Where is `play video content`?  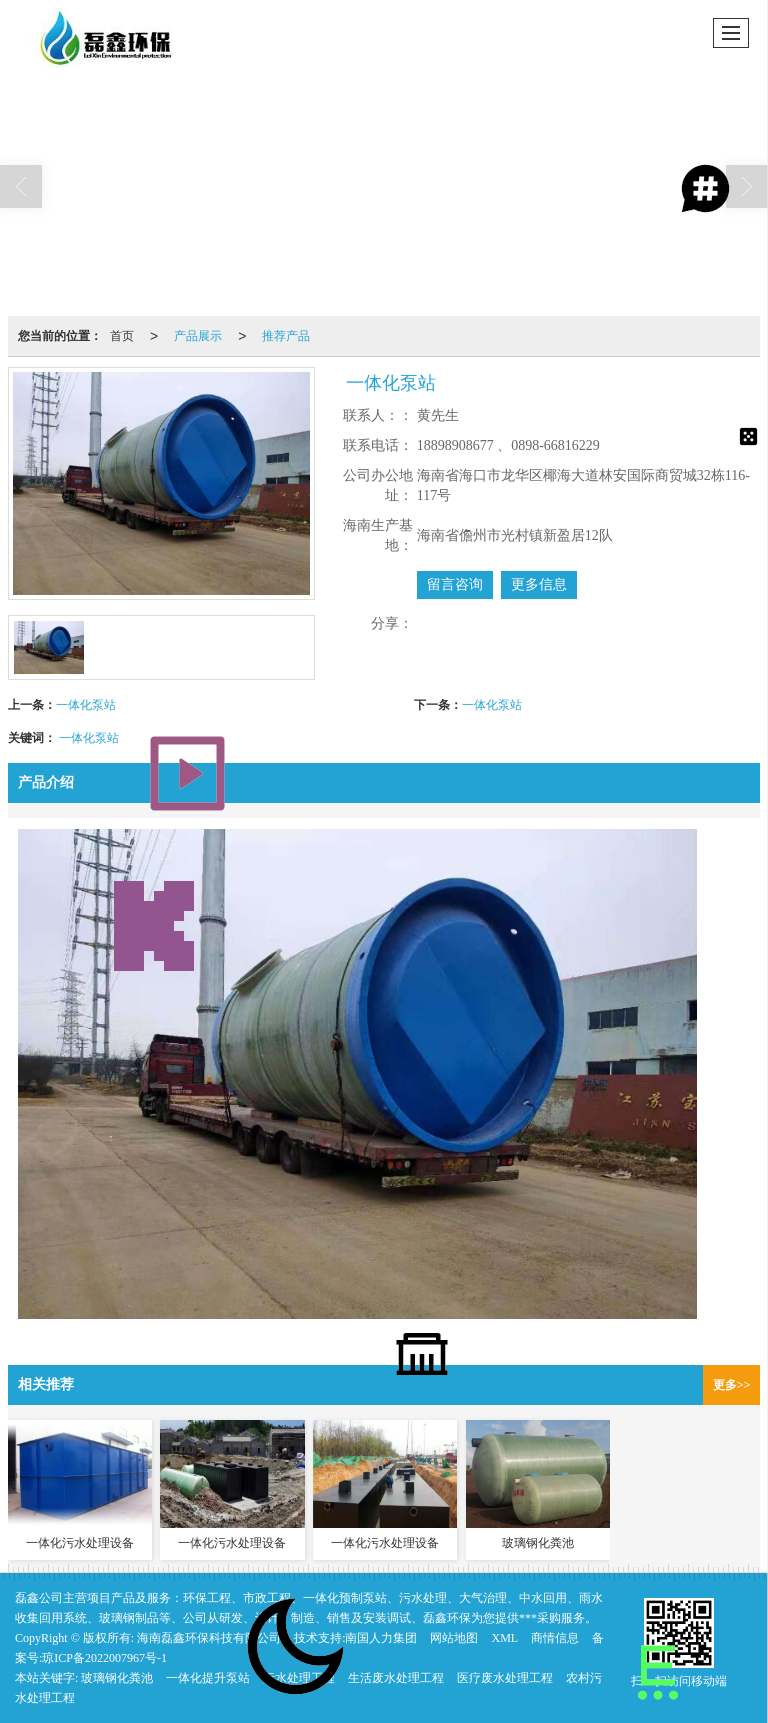 play video content is located at coordinates (187, 773).